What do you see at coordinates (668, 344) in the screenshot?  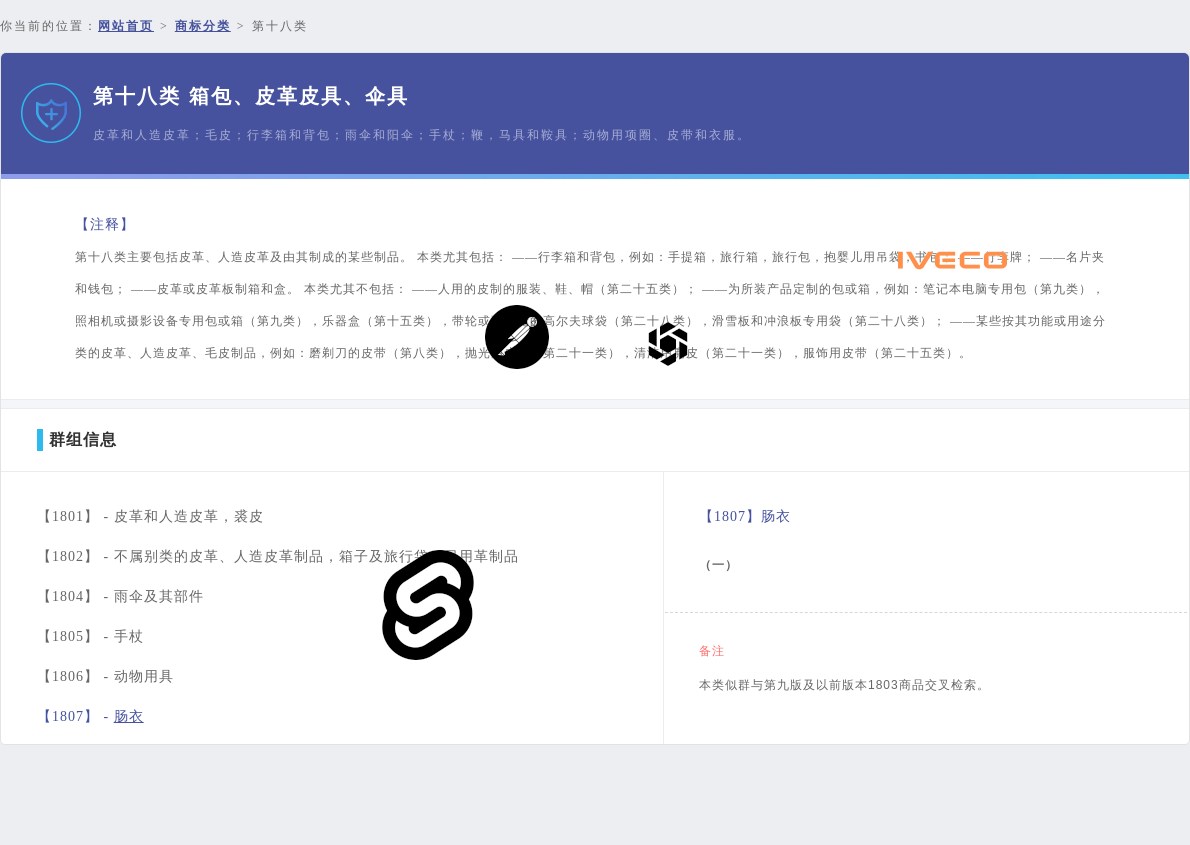 I see `SecurityScorecard company logo` at bounding box center [668, 344].